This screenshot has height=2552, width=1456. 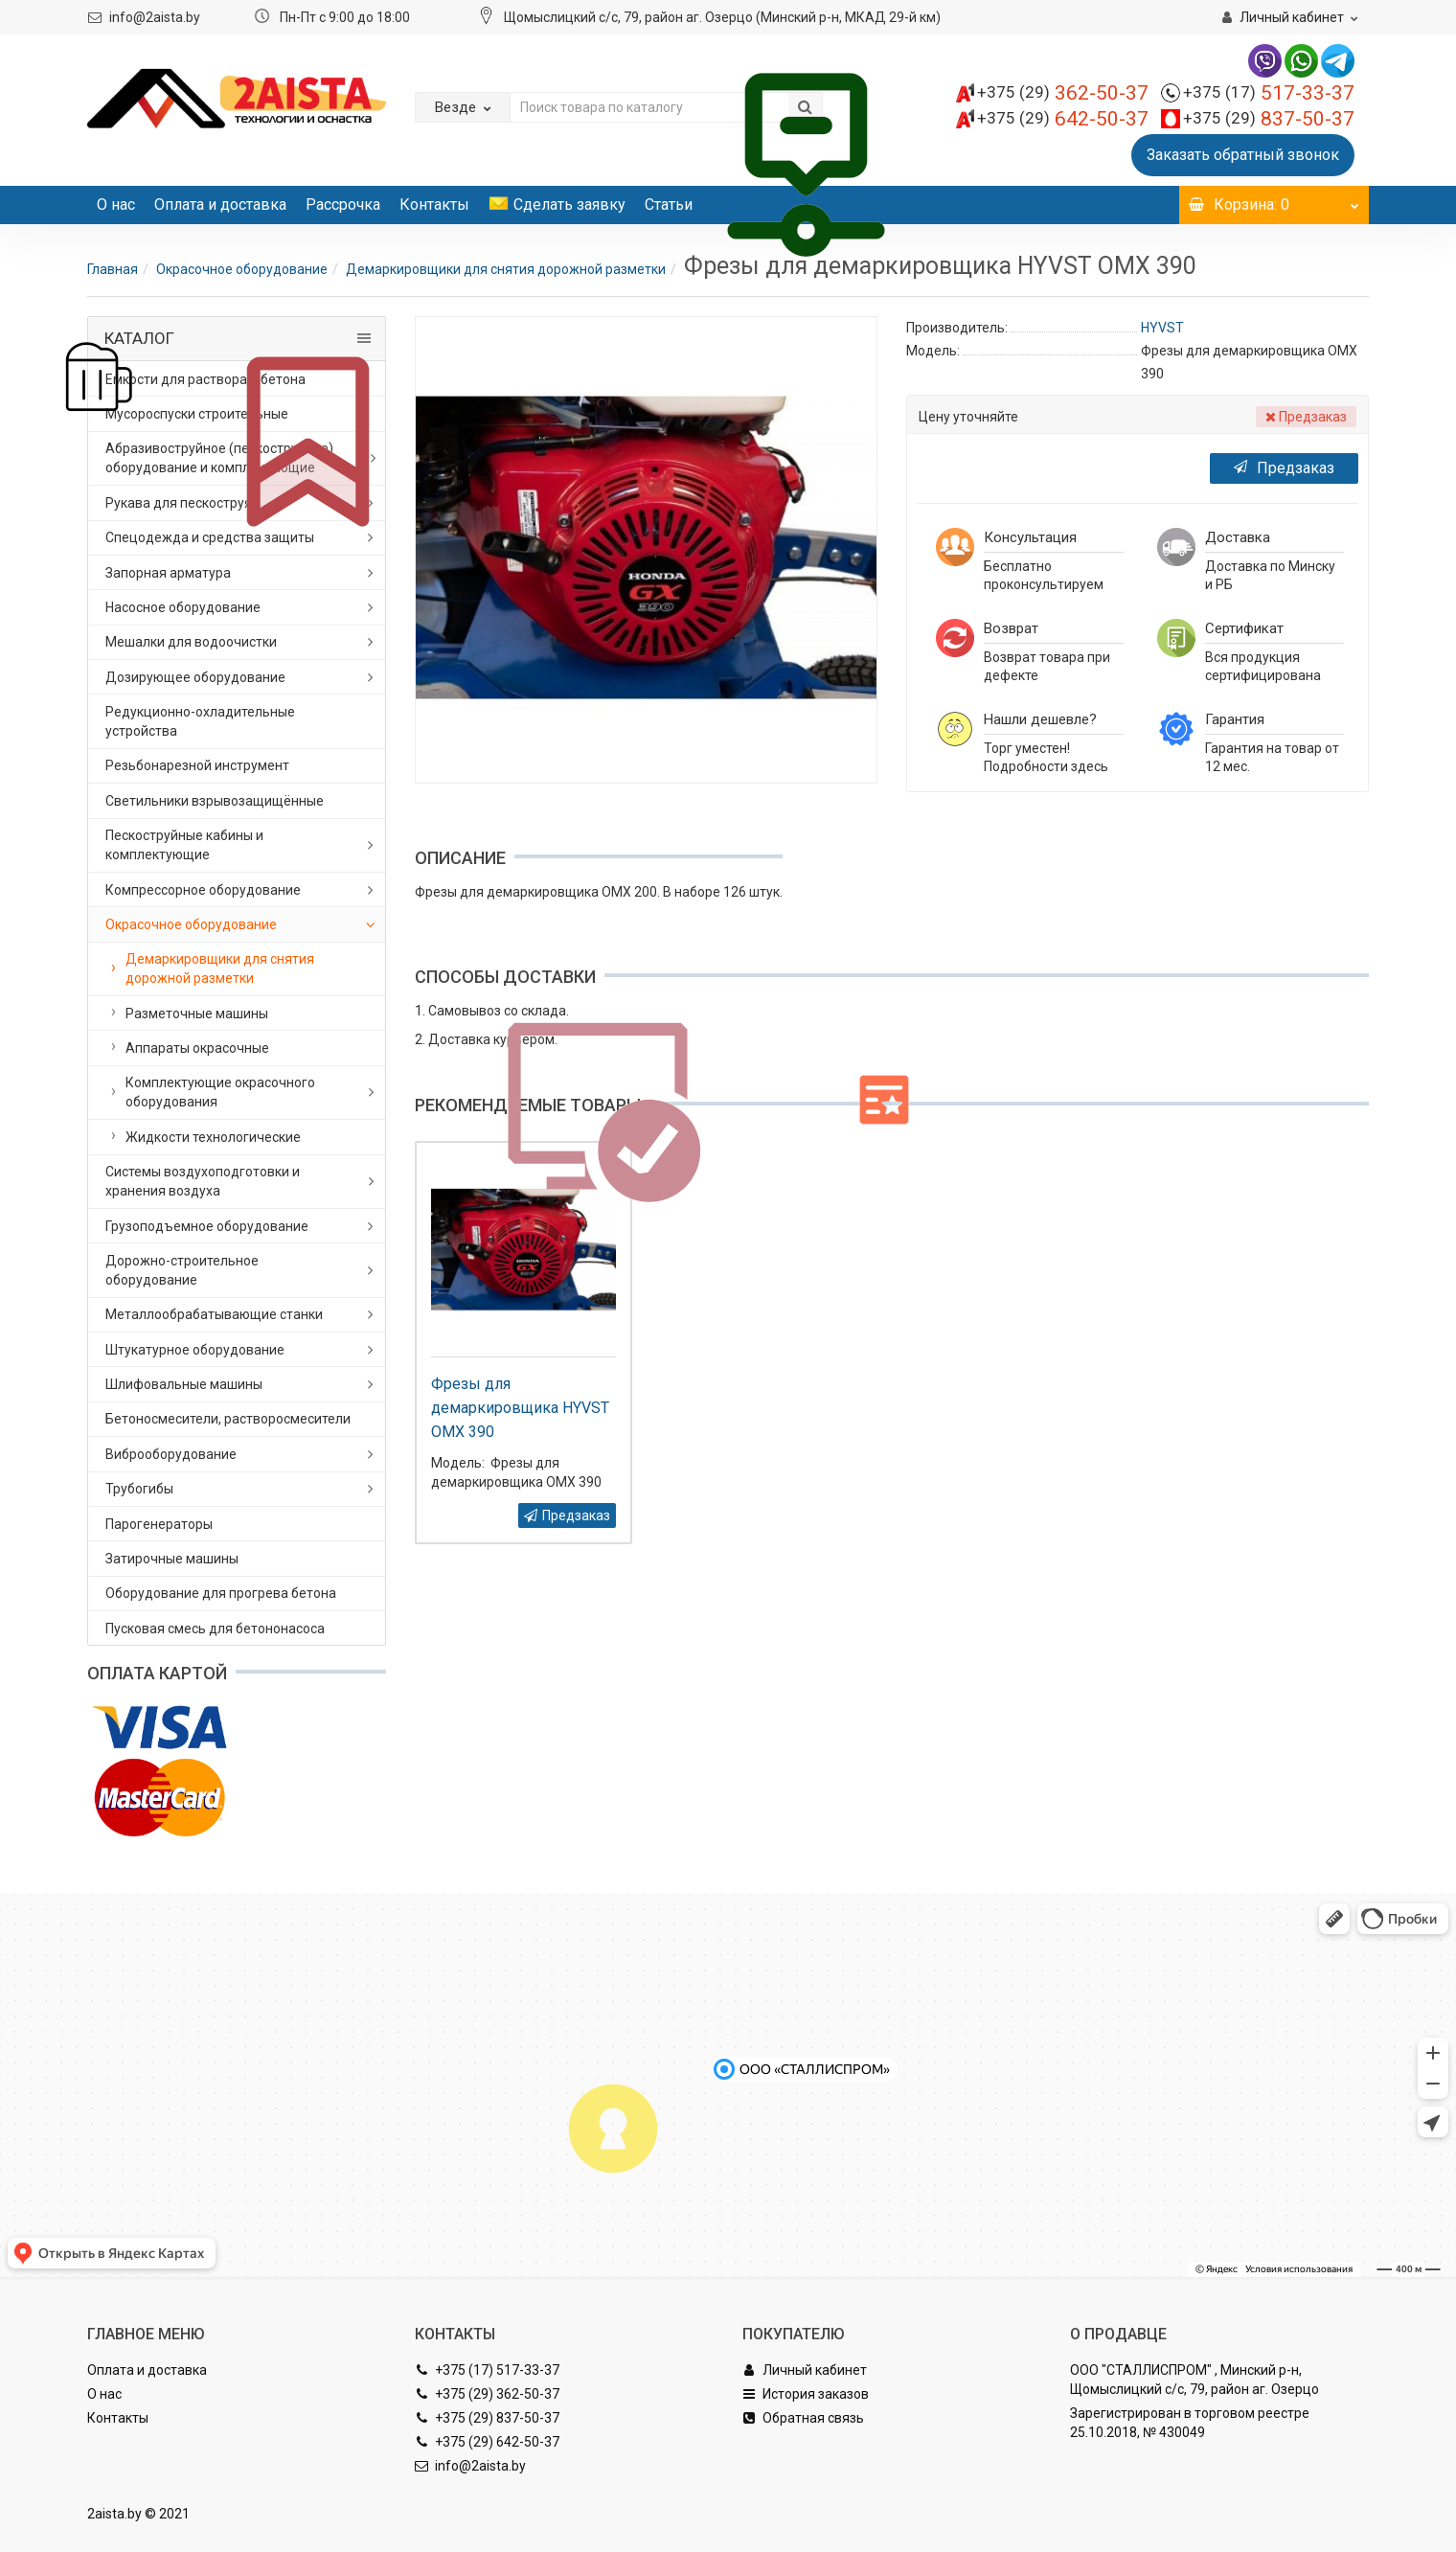 What do you see at coordinates (307, 438) in the screenshot?
I see `save this item for later` at bounding box center [307, 438].